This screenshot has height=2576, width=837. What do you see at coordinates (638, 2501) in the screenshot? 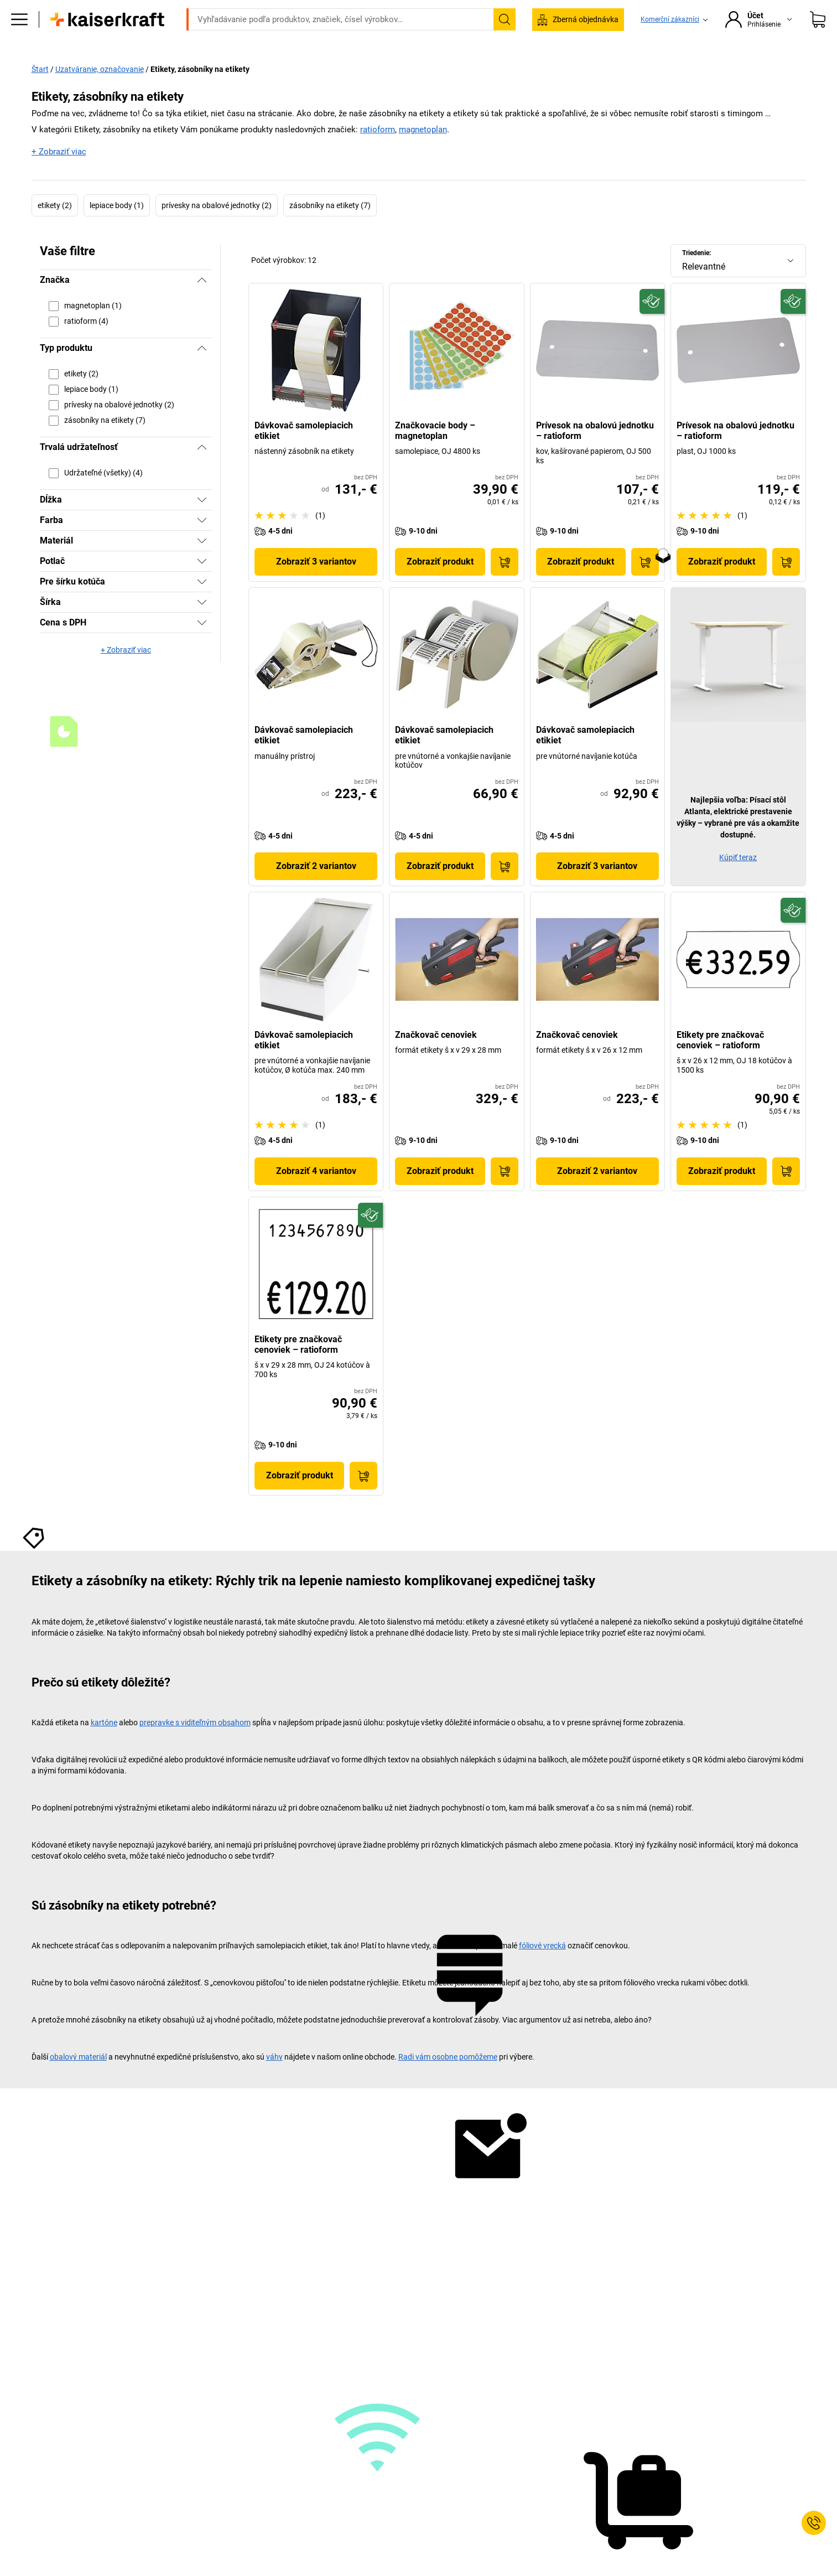
I see `access baggage or luggage services` at bounding box center [638, 2501].